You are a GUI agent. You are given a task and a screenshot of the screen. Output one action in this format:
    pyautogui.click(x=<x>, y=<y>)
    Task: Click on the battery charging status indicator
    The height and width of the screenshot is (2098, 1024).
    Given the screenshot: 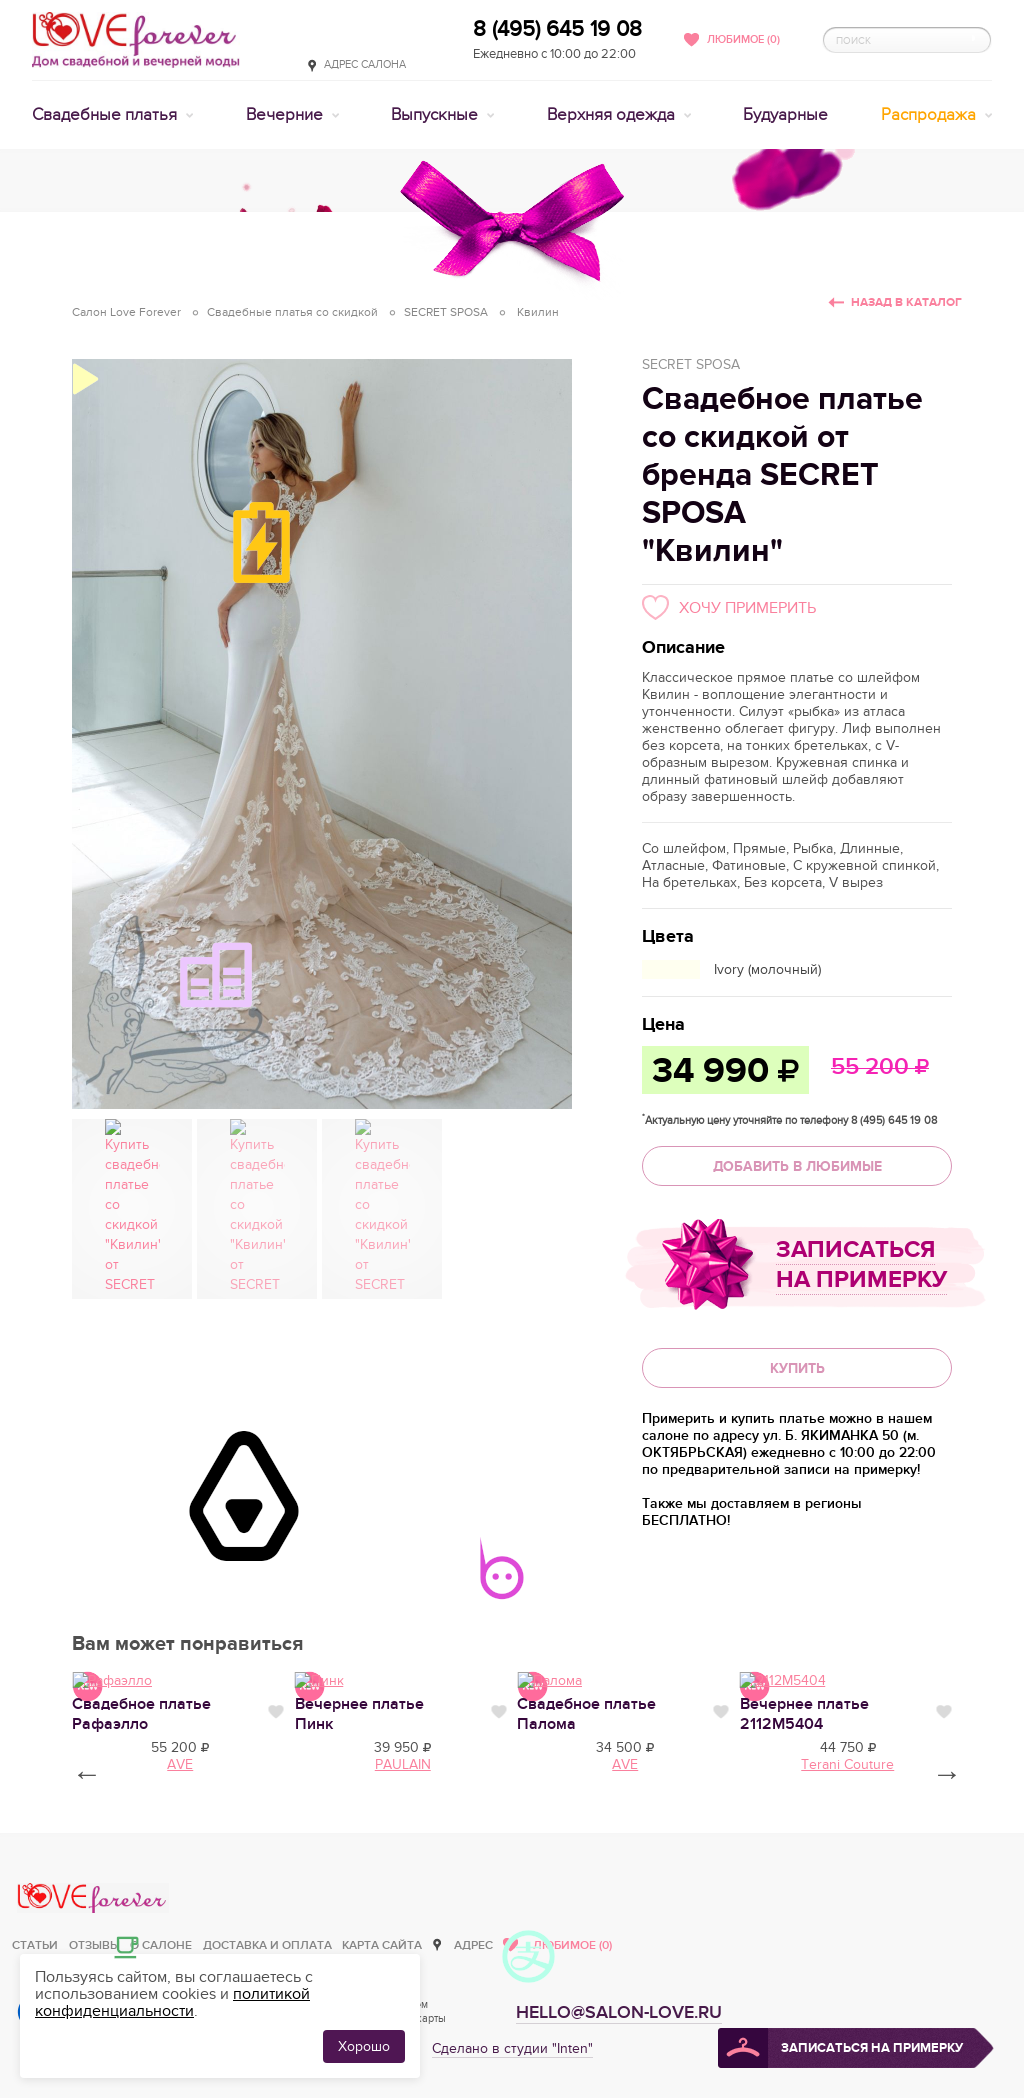 What is the action you would take?
    pyautogui.click(x=261, y=542)
    